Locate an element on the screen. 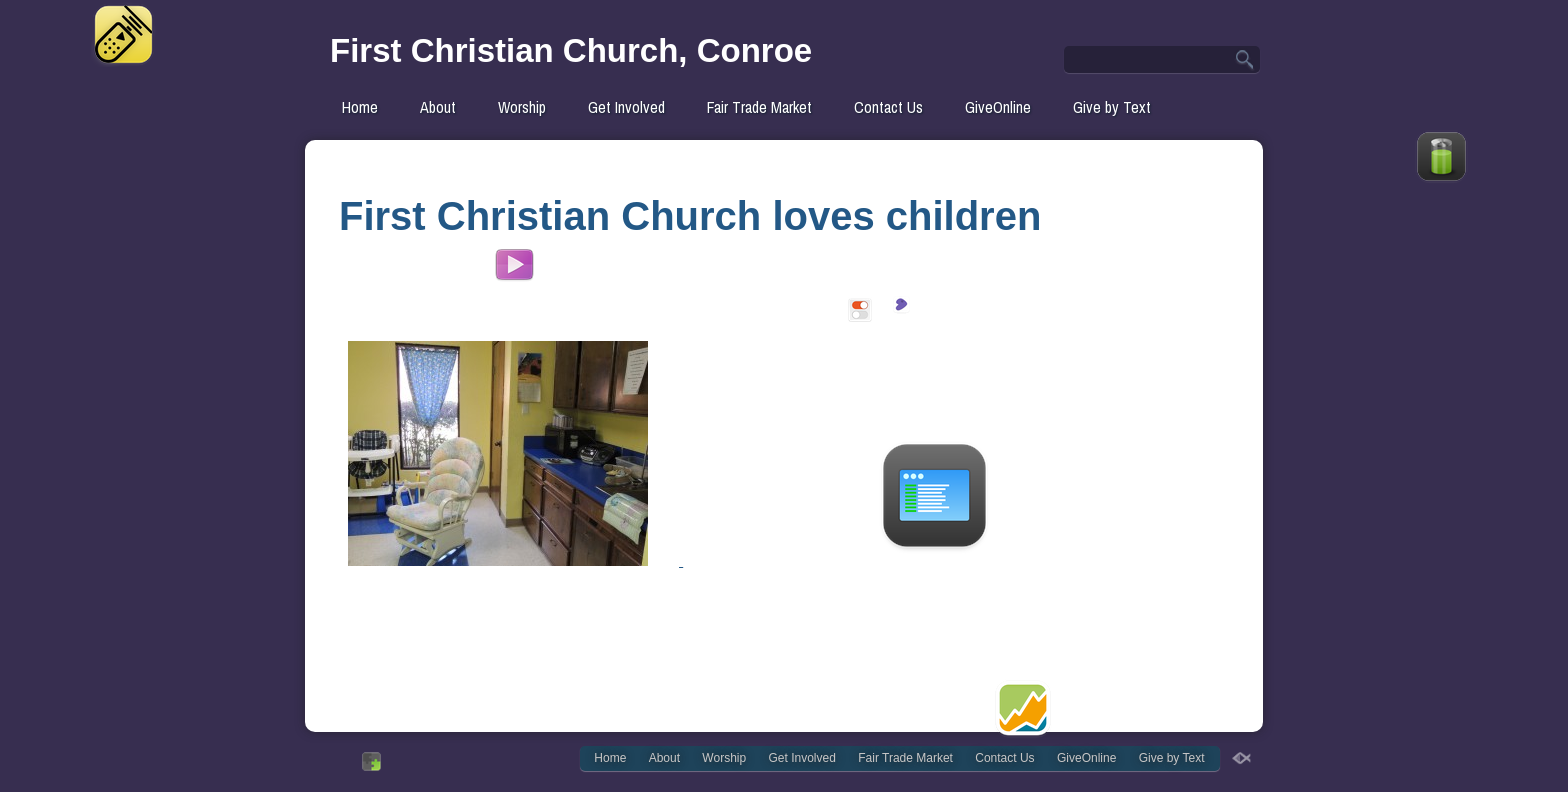  open portfolio performance app is located at coordinates (1023, 708).